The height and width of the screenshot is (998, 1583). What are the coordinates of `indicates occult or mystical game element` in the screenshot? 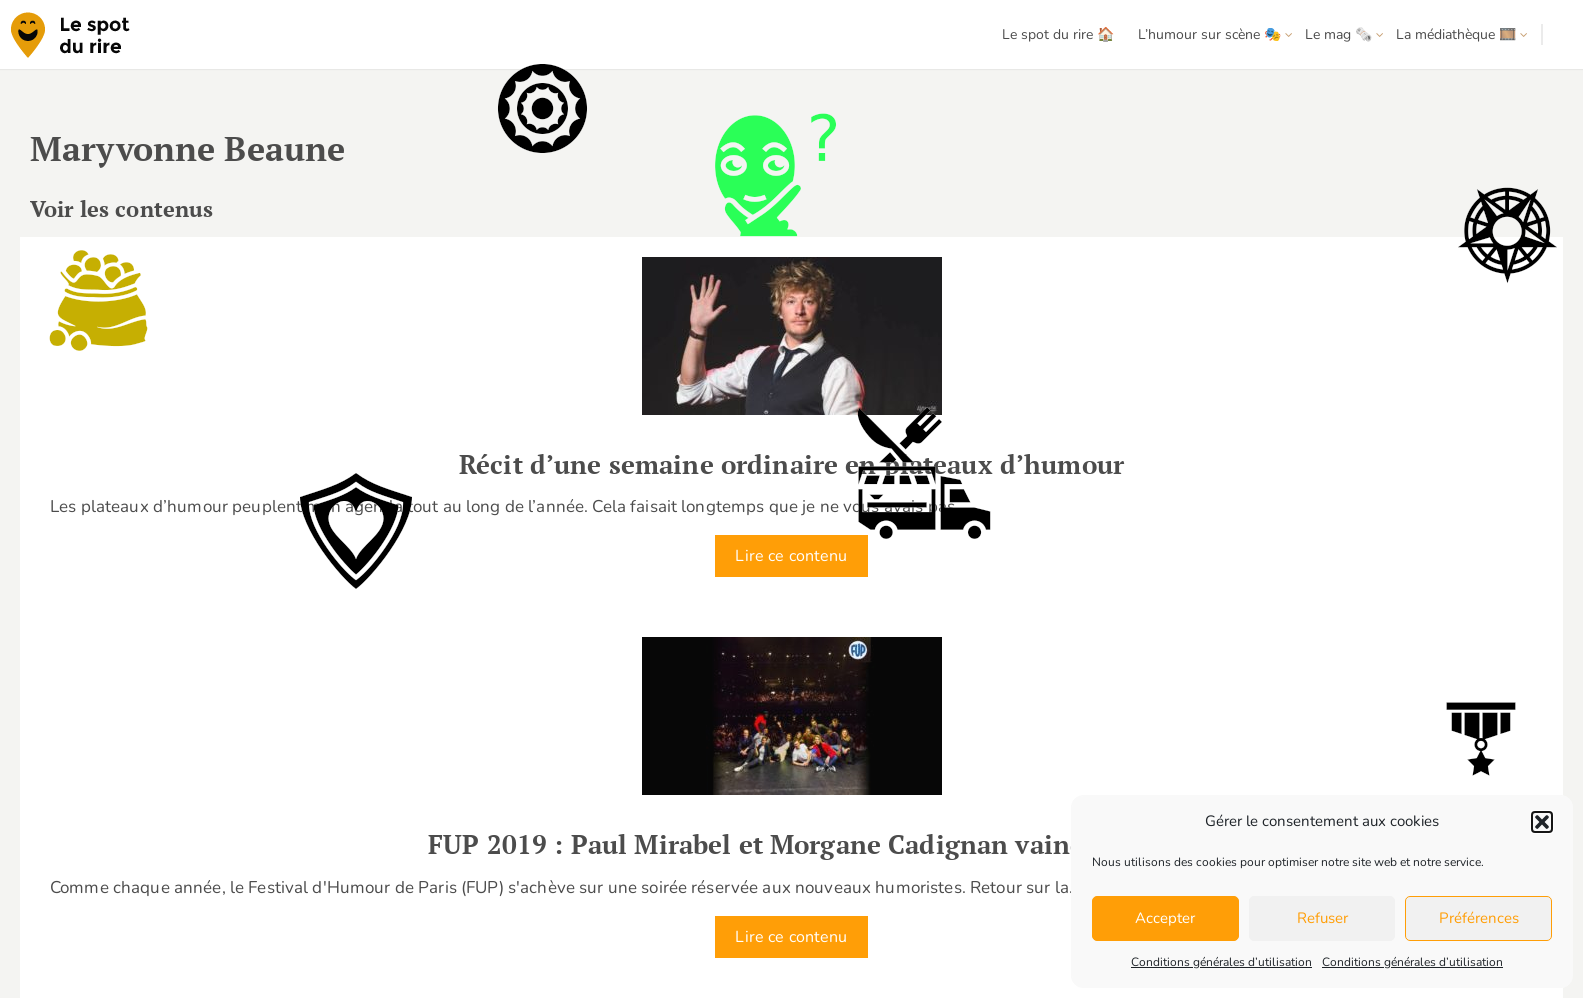 It's located at (1507, 235).